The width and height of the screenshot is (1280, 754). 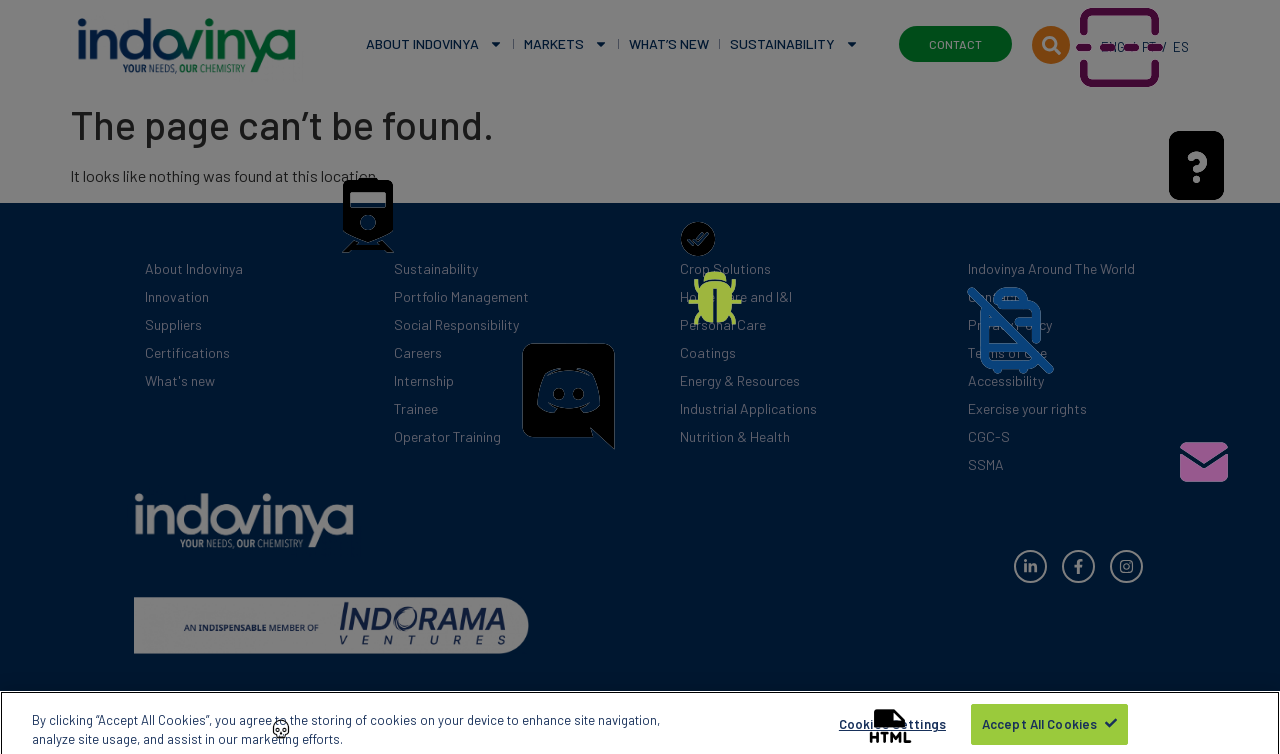 What do you see at coordinates (1204, 462) in the screenshot?
I see `open your inbox or messages` at bounding box center [1204, 462].